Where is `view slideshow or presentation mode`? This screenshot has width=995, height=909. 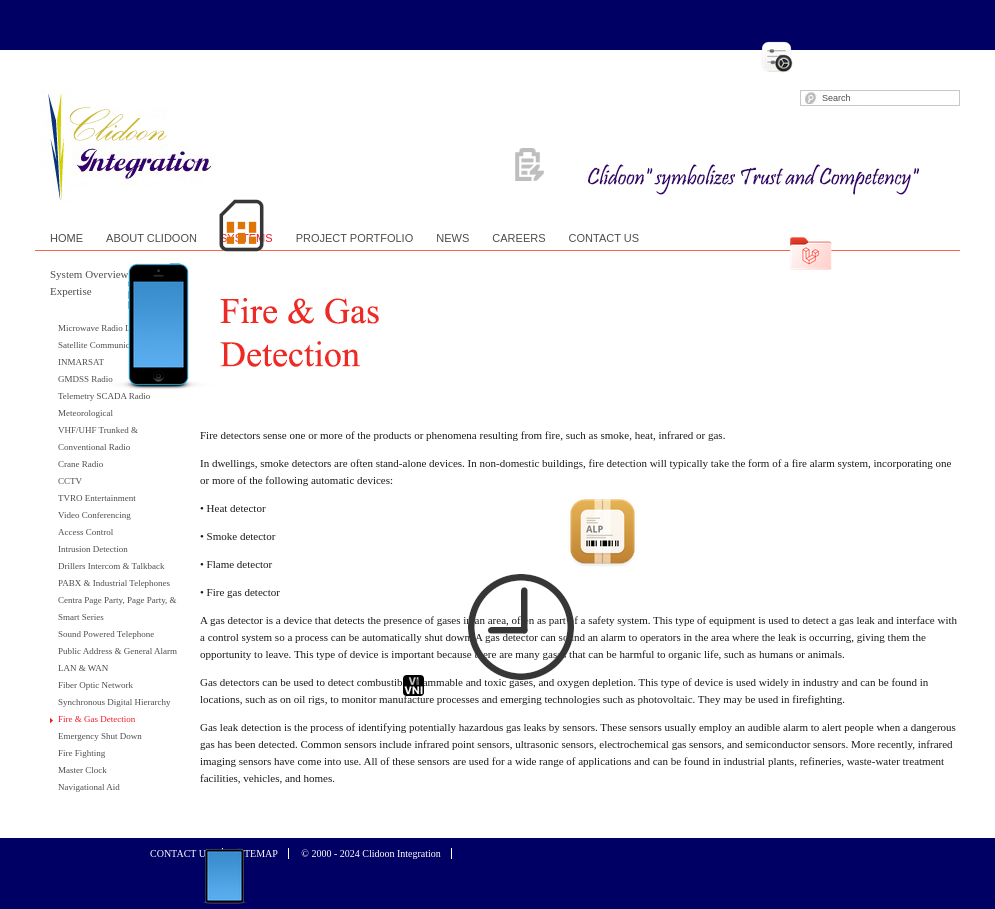
view slideshow or presentation mode is located at coordinates (521, 627).